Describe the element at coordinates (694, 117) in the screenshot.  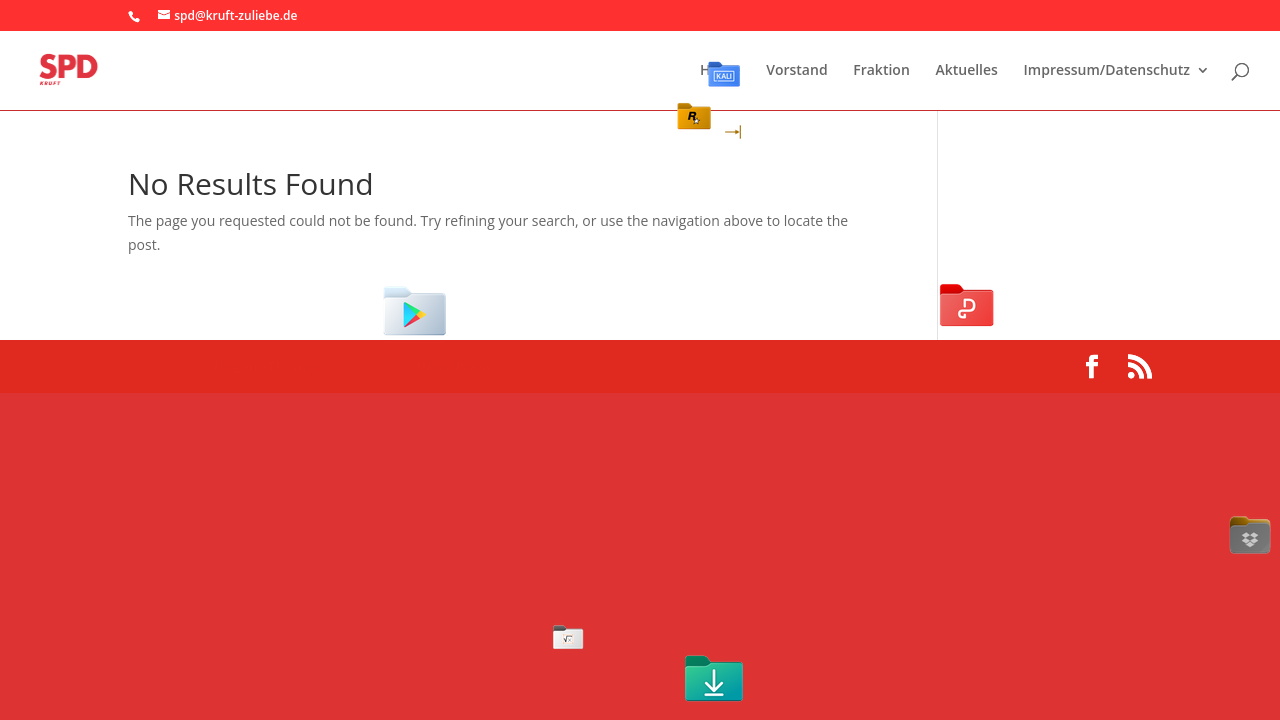
I see `folder containing Rockstar Games files or installations` at that location.